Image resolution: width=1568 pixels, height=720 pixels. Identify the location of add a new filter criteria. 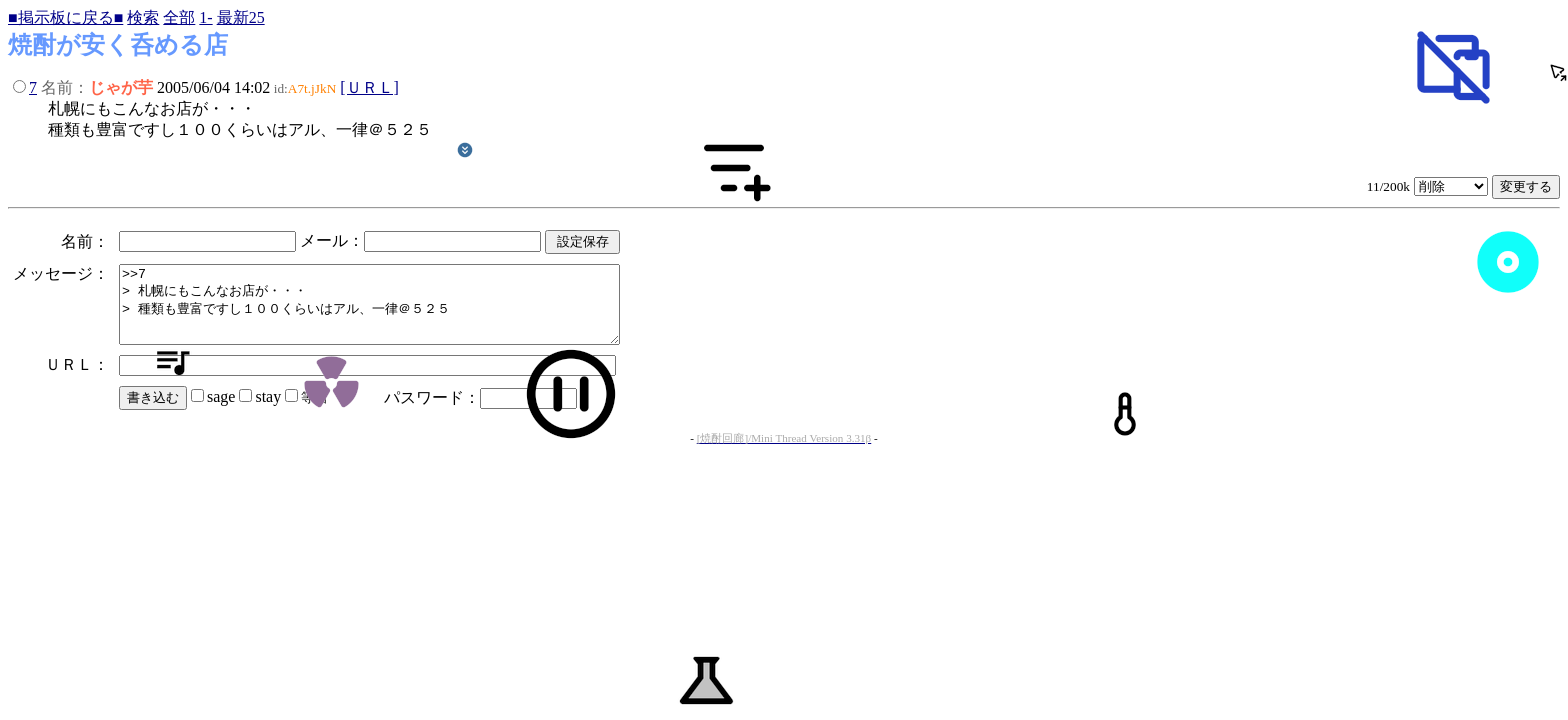
(734, 168).